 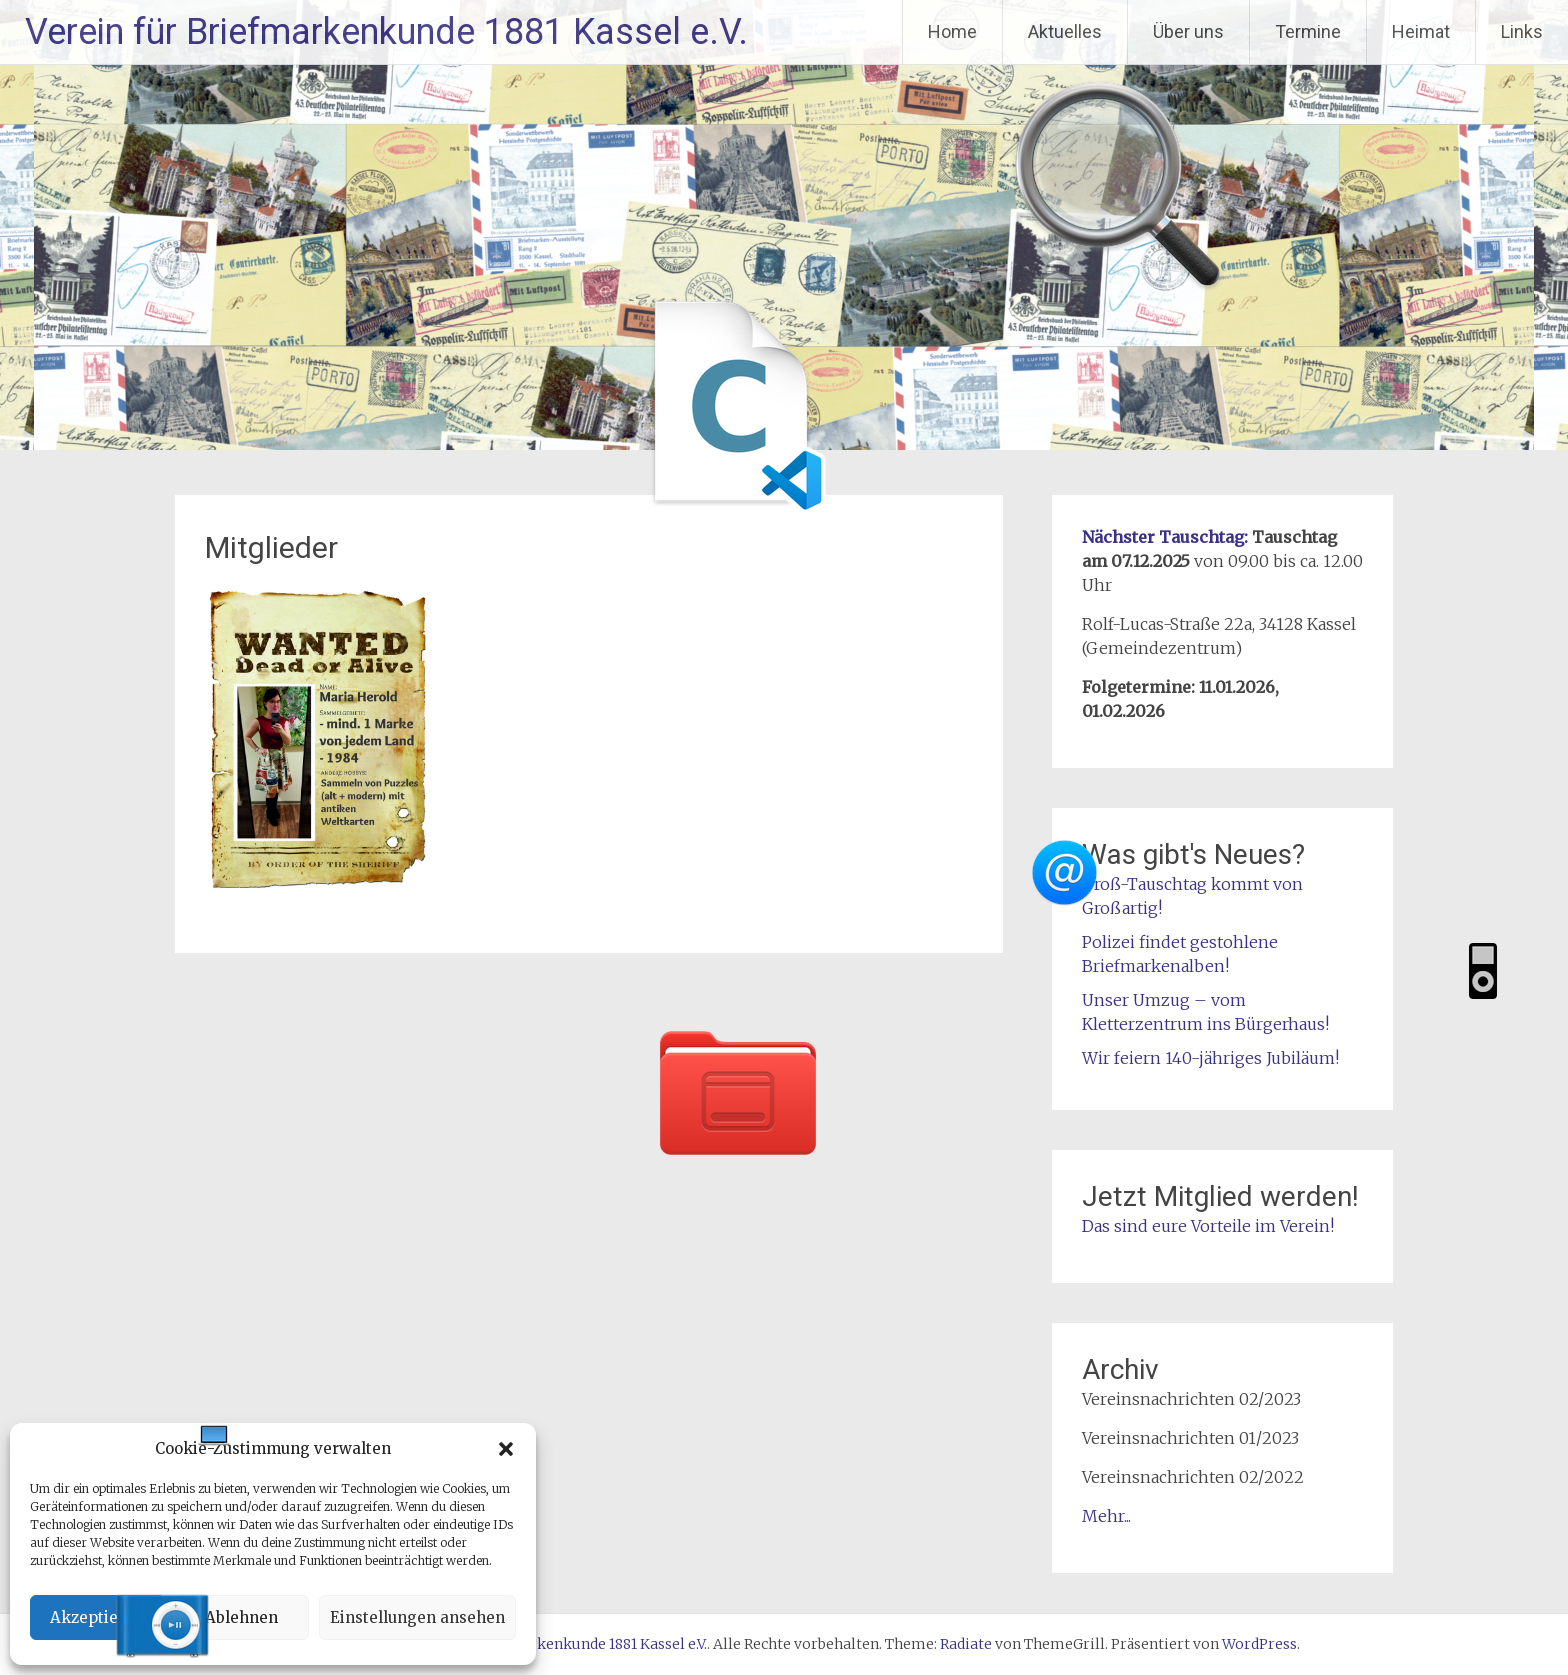 I want to click on represents this macbook pro in system settings, so click(x=214, y=1435).